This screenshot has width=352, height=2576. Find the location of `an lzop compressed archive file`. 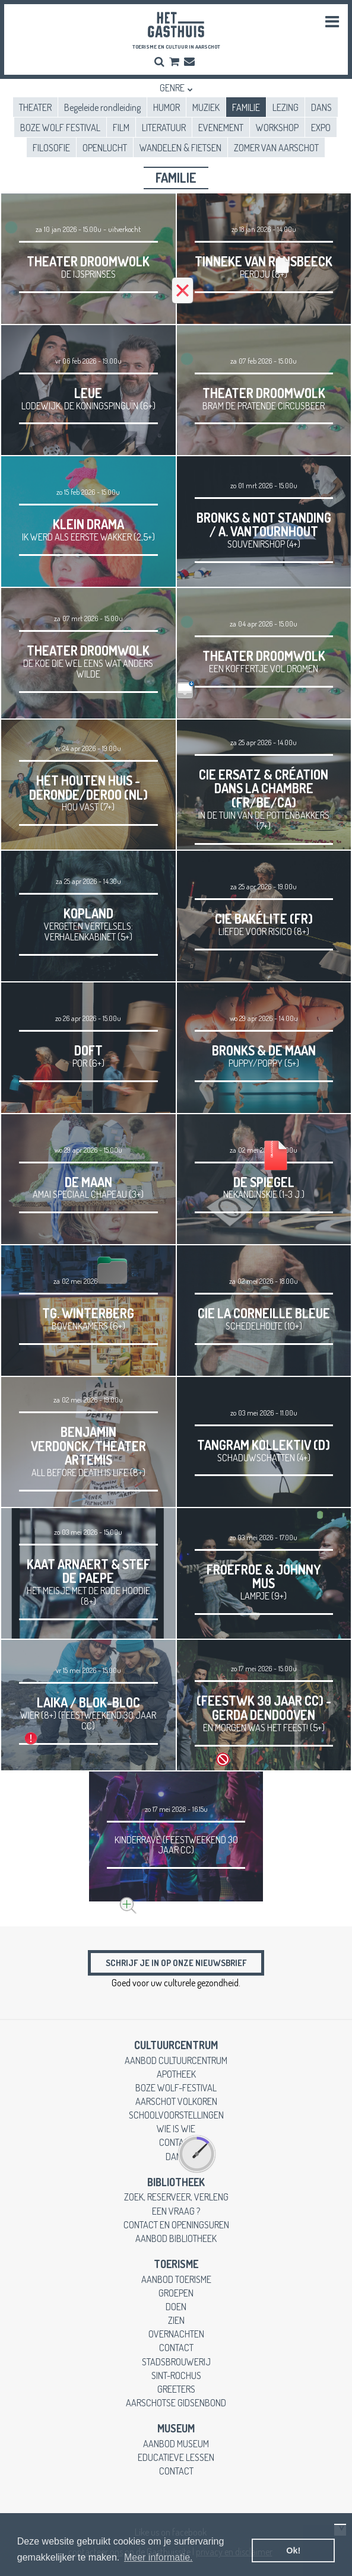

an lzop compressed archive file is located at coordinates (275, 1156).